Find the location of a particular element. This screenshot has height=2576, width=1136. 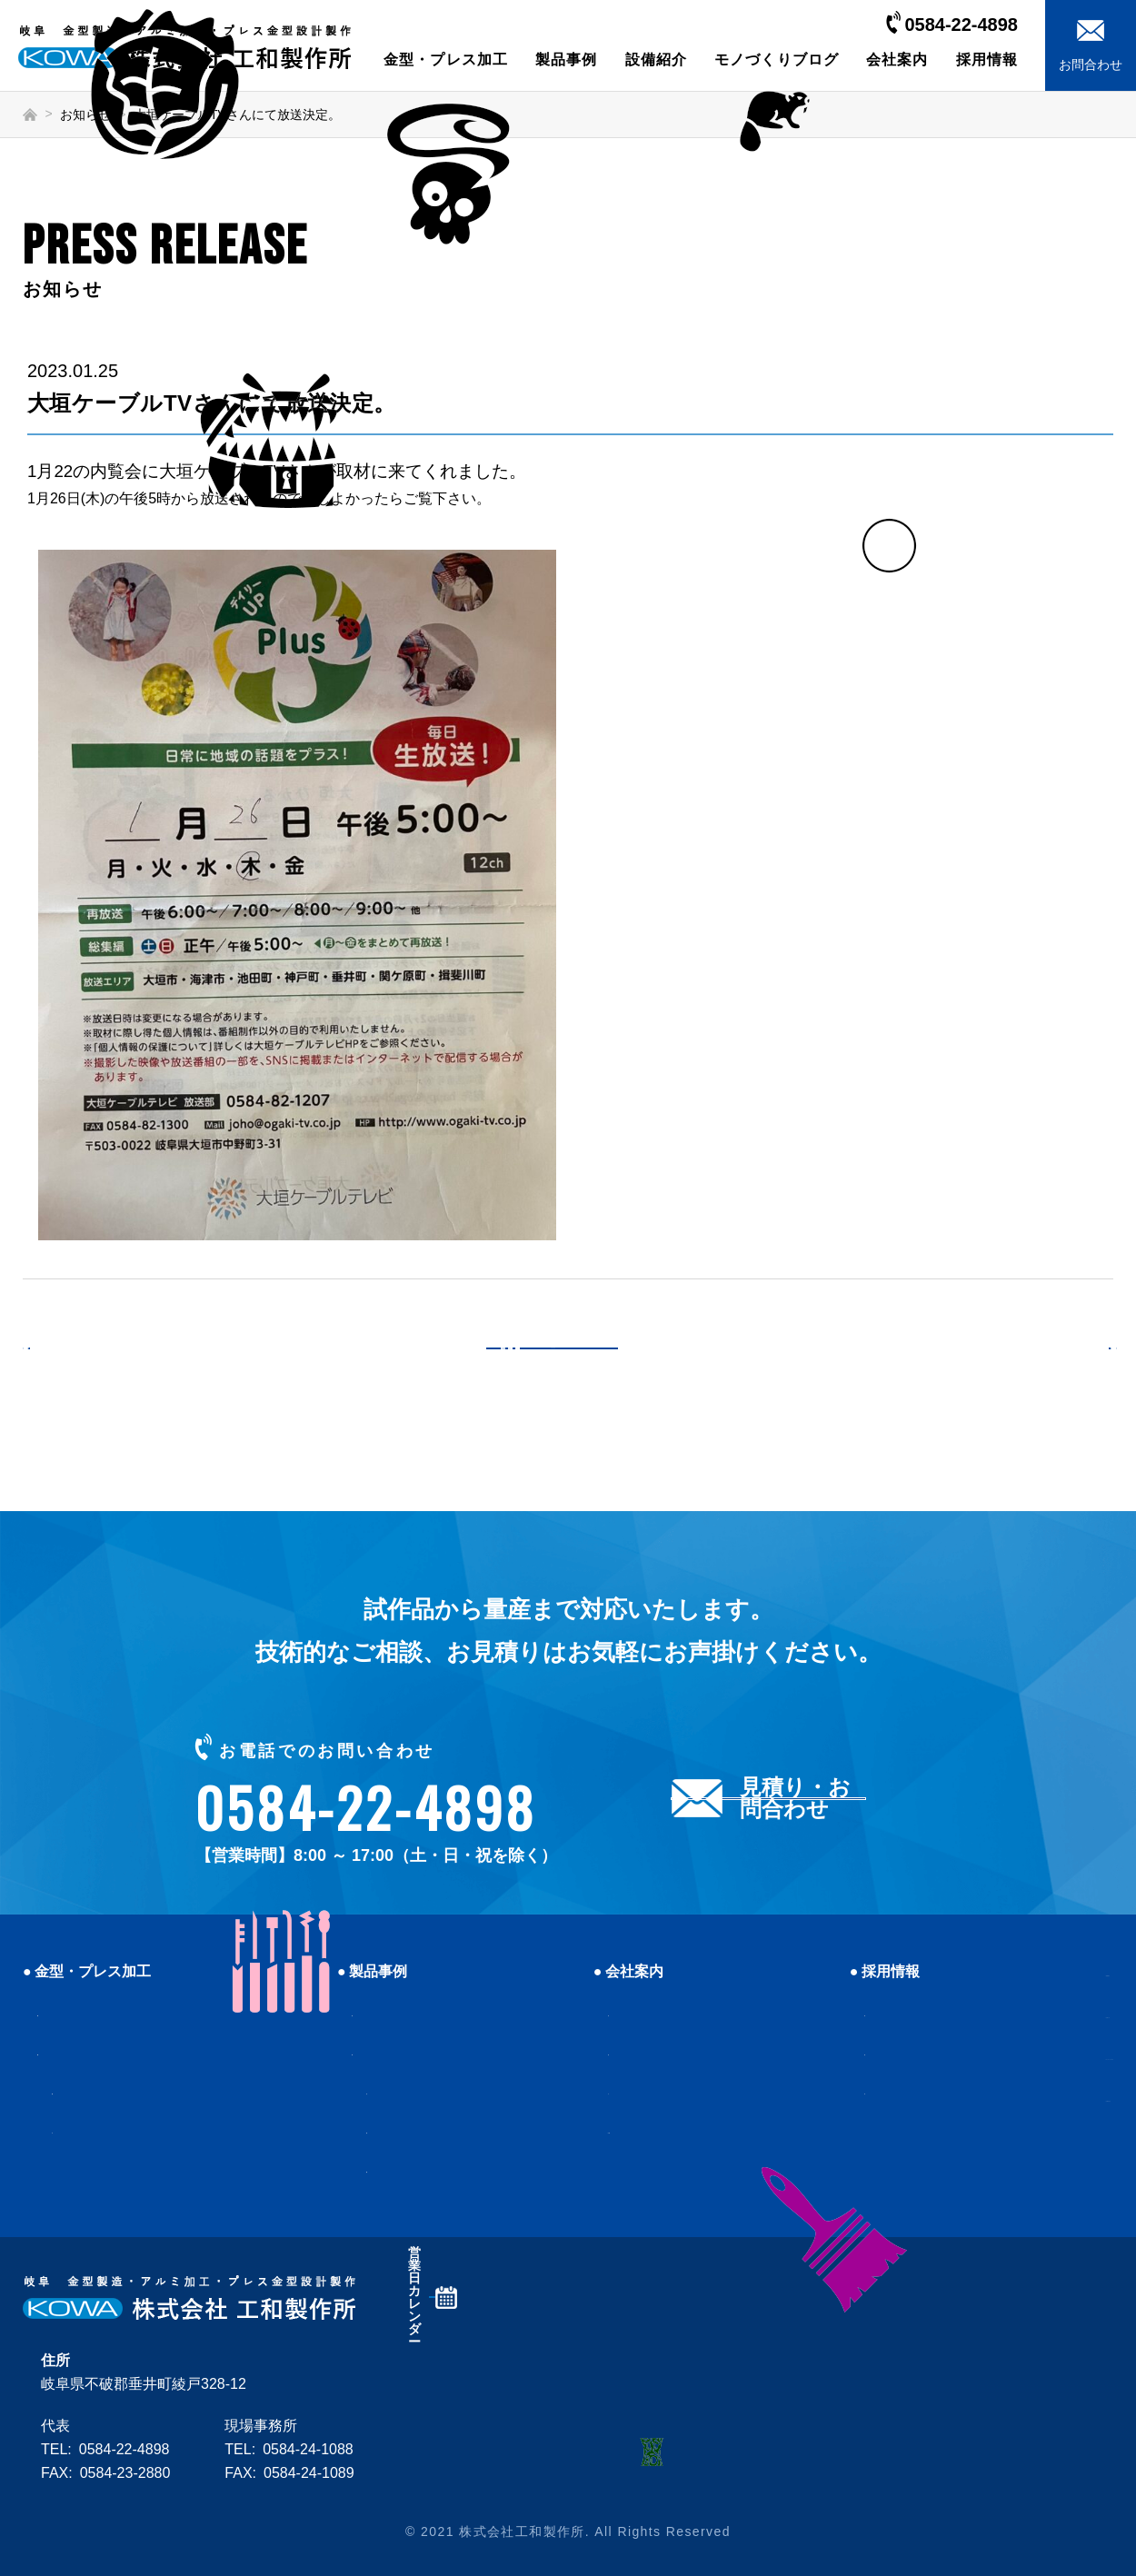

beaver mascot or wildlife game element is located at coordinates (774, 121).